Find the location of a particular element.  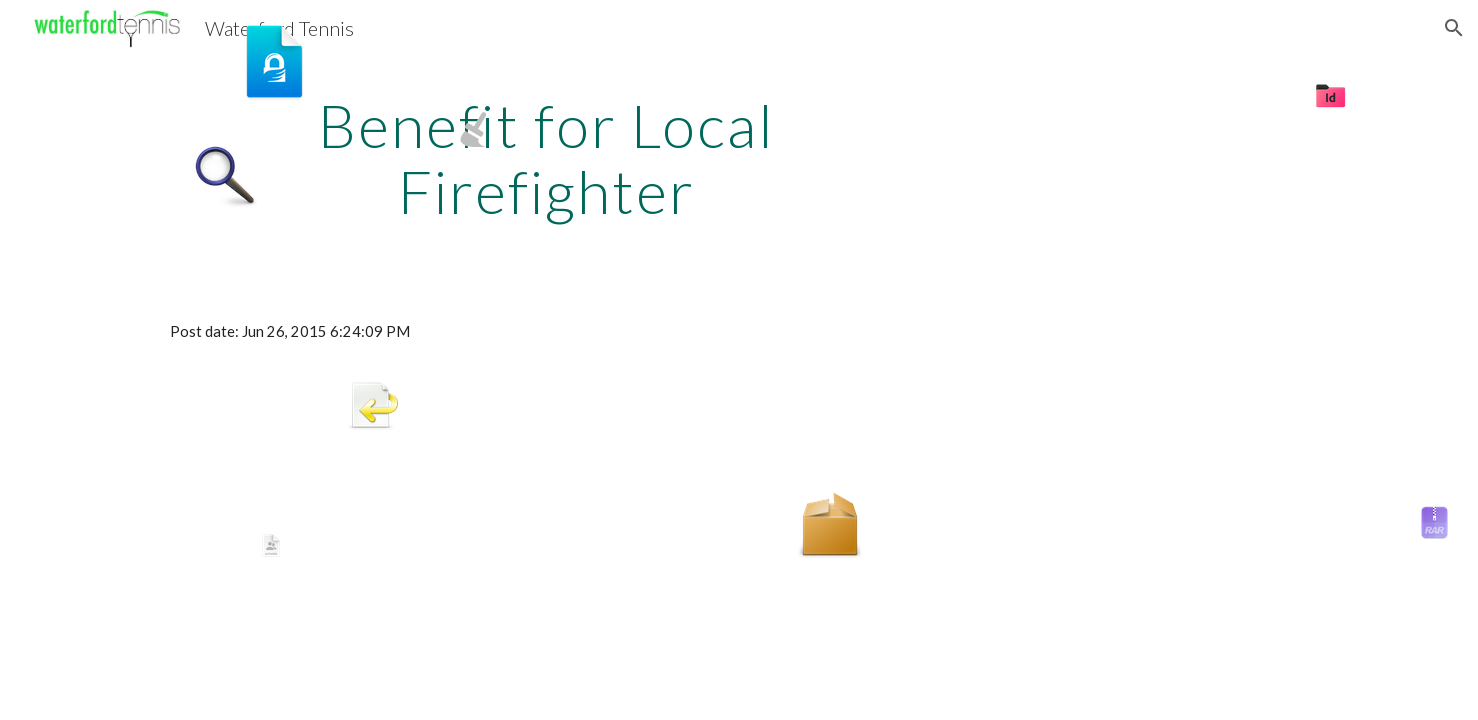

search for items or content is located at coordinates (225, 176).